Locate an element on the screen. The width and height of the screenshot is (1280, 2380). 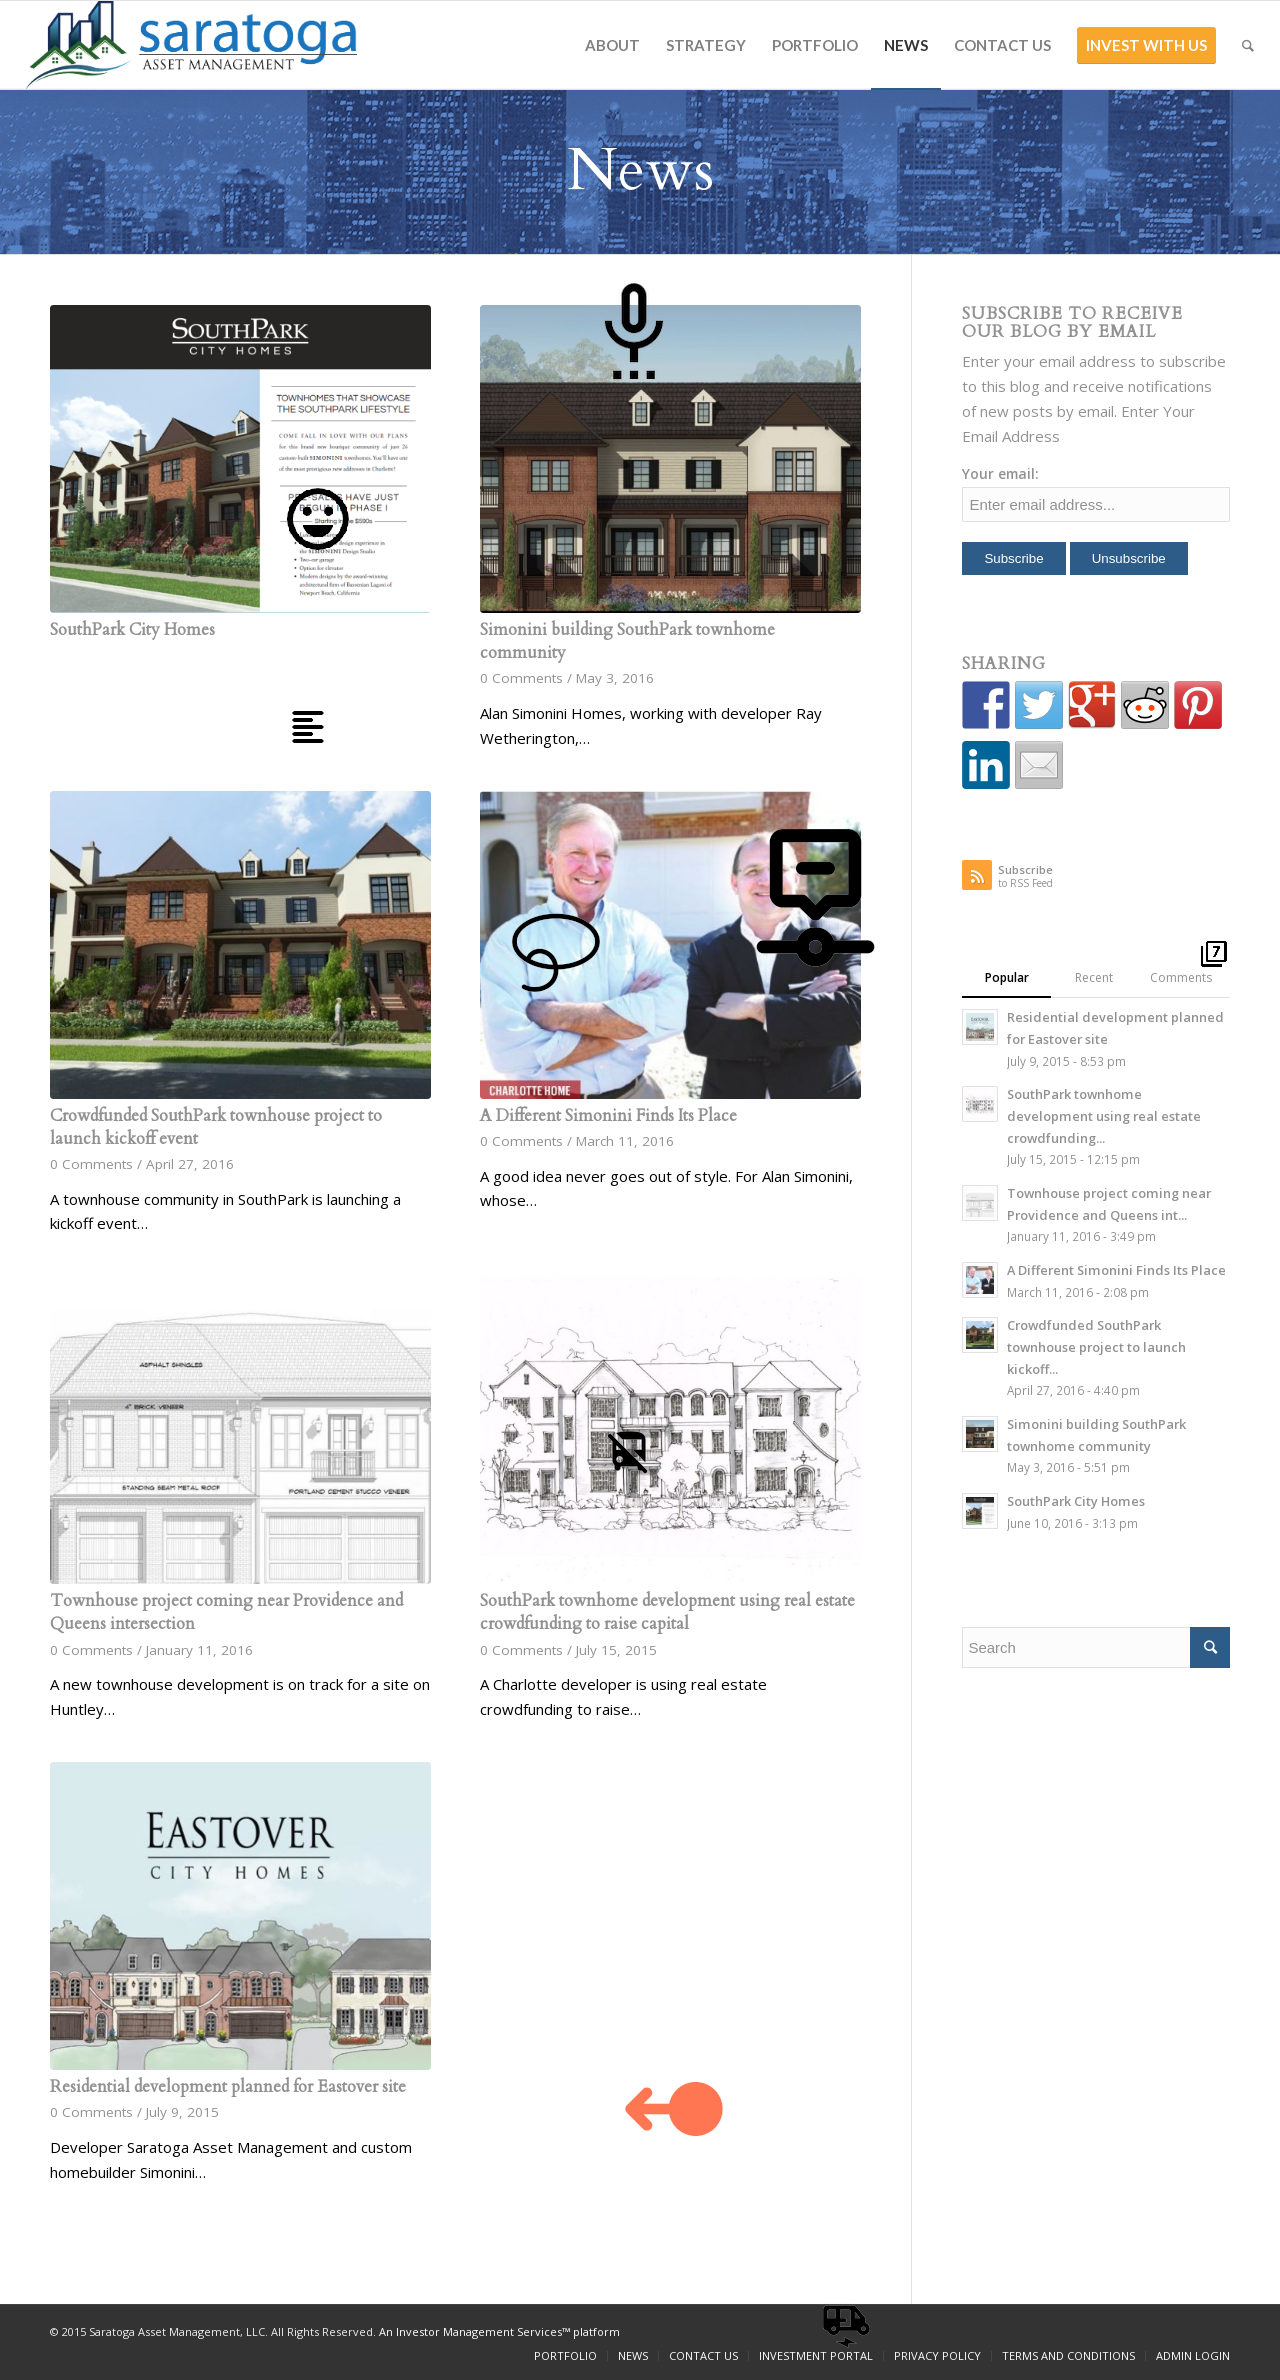
access voice input settings is located at coordinates (634, 329).